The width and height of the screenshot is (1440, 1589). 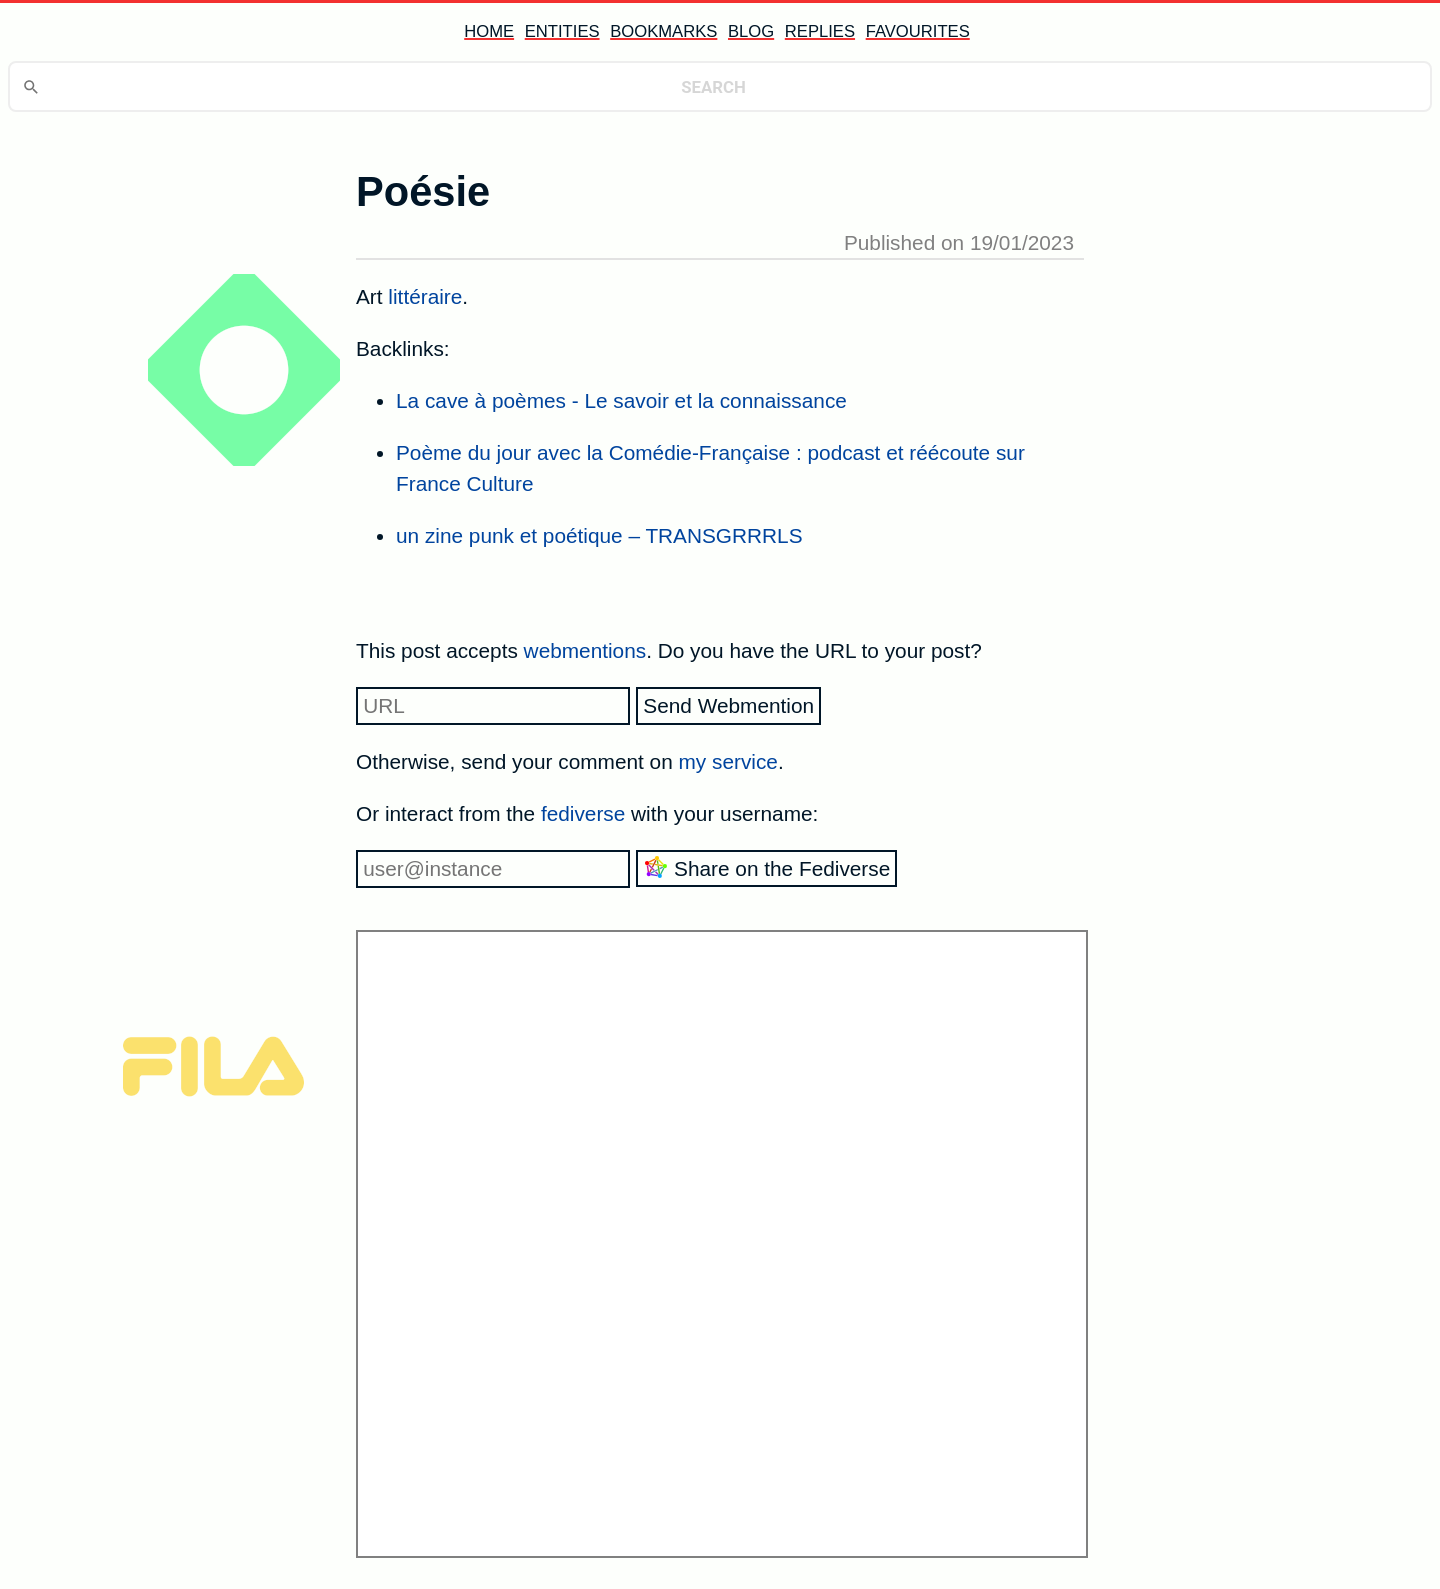 What do you see at coordinates (244, 370) in the screenshot?
I see `cloudsmith logo` at bounding box center [244, 370].